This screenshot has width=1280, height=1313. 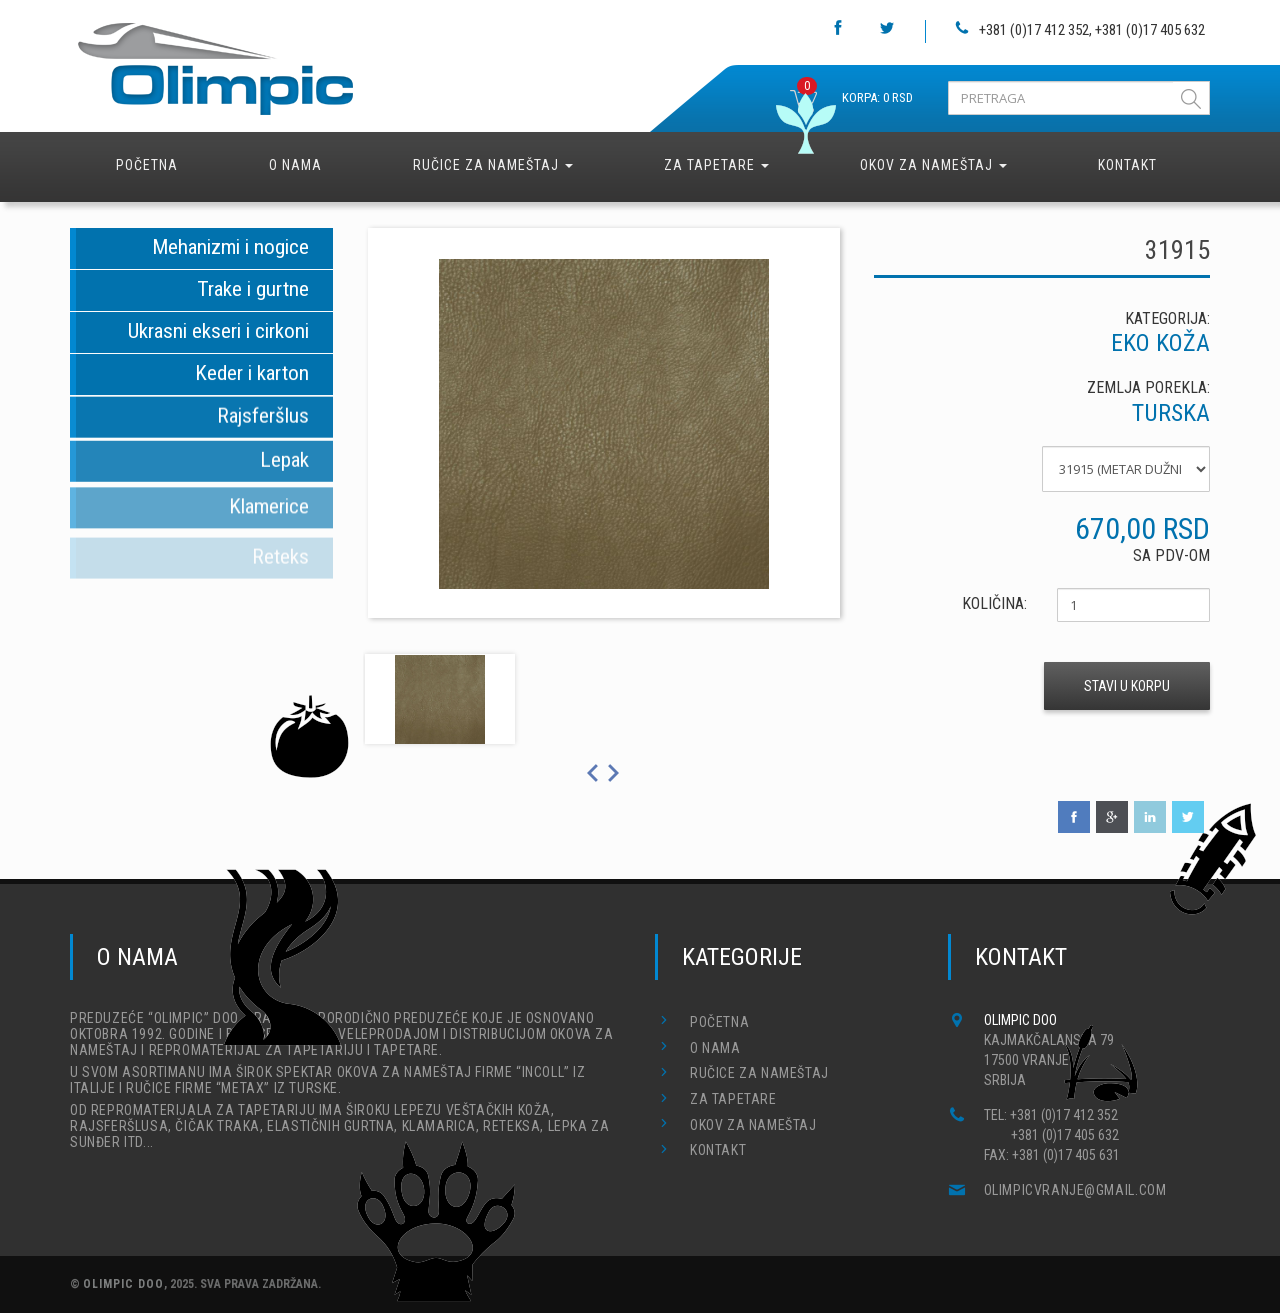 What do you see at coordinates (1100, 1062) in the screenshot?
I see `indicates swamp or wetland terrain type` at bounding box center [1100, 1062].